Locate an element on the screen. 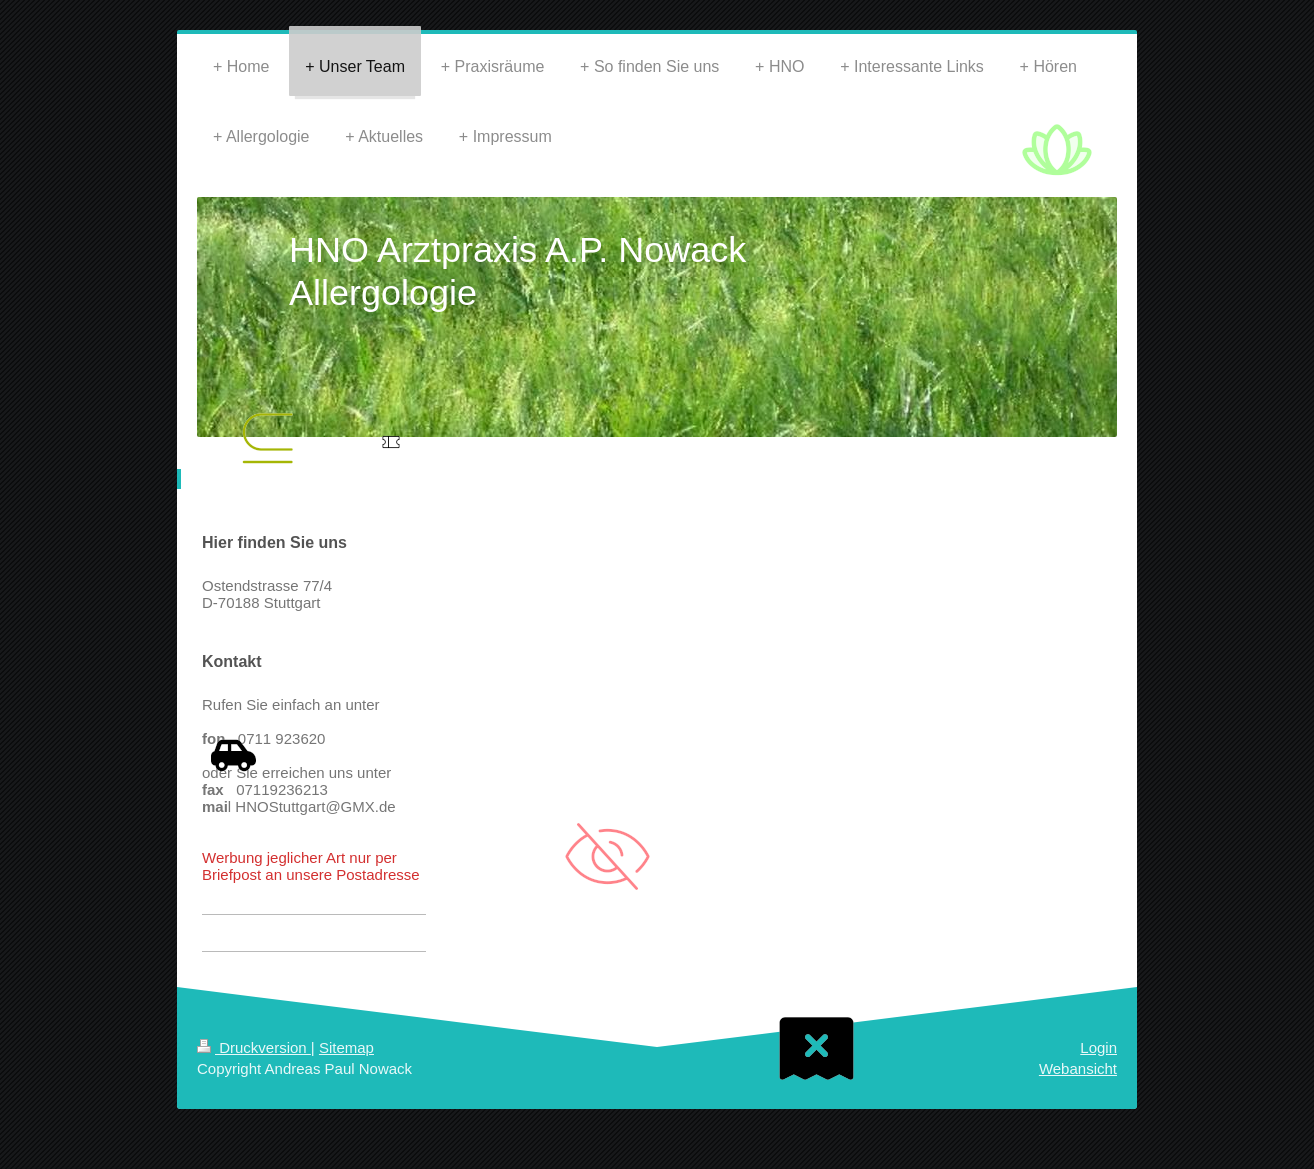 This screenshot has height=1169, width=1314. cancel or void a receipt is located at coordinates (816, 1048).